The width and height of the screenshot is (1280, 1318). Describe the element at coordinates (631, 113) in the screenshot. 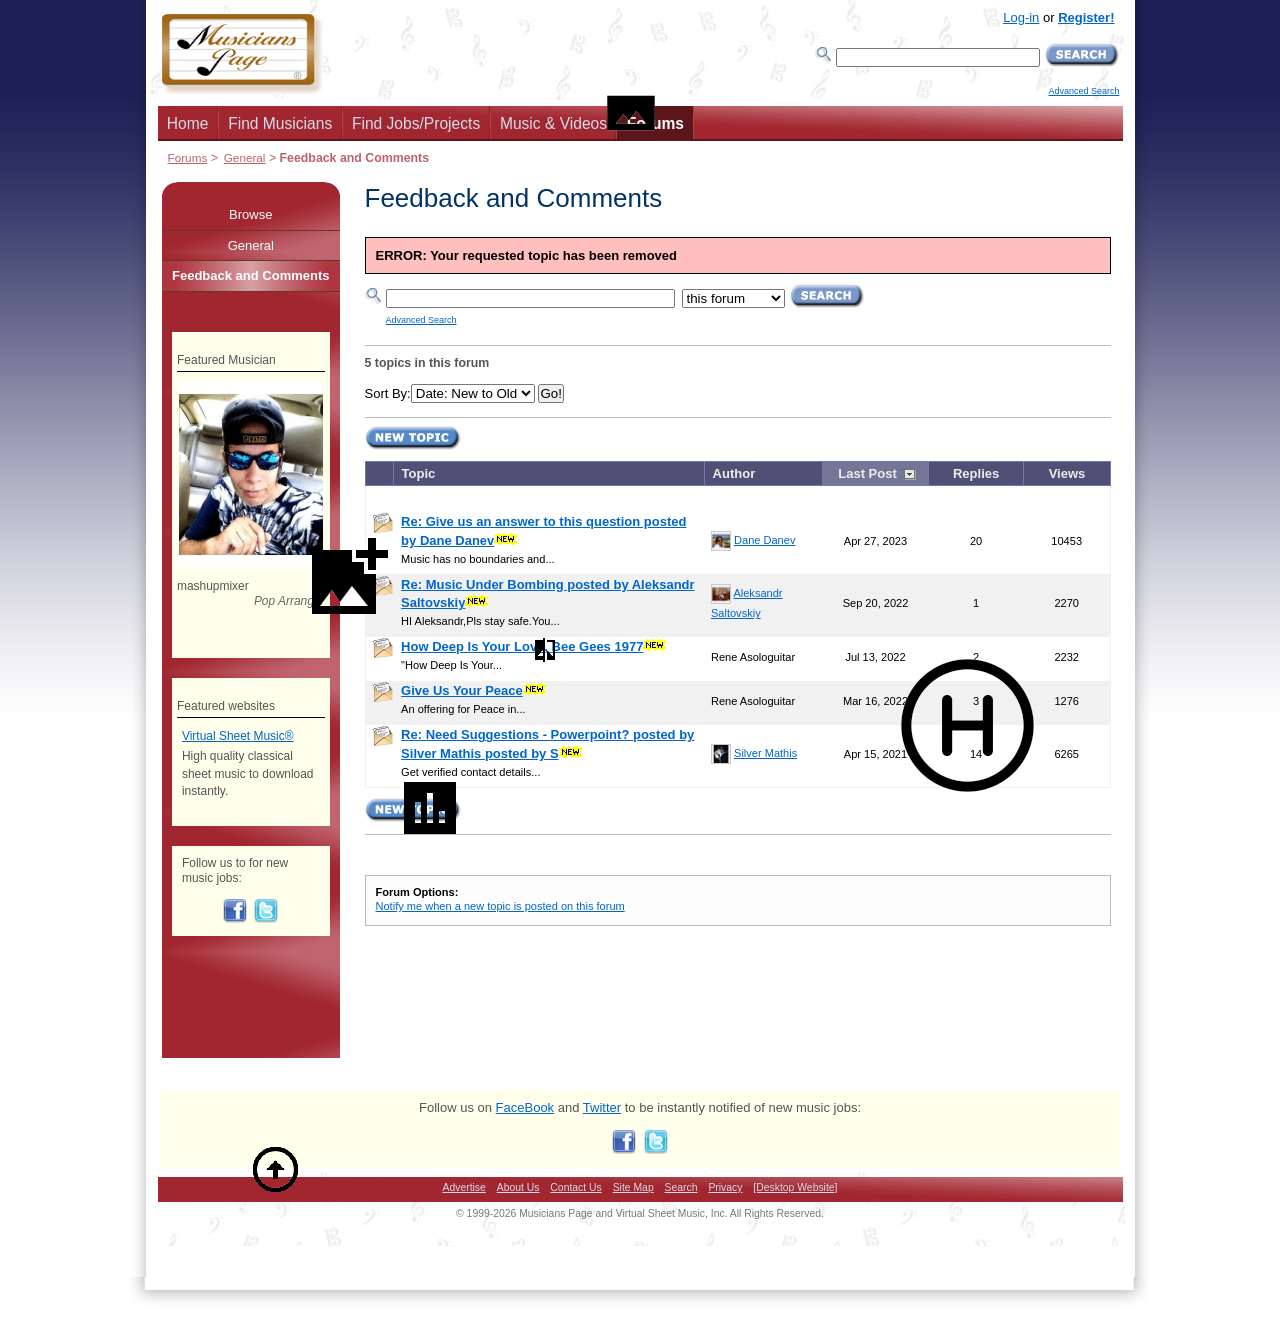

I see `view panorama or wide-angle photos` at that location.